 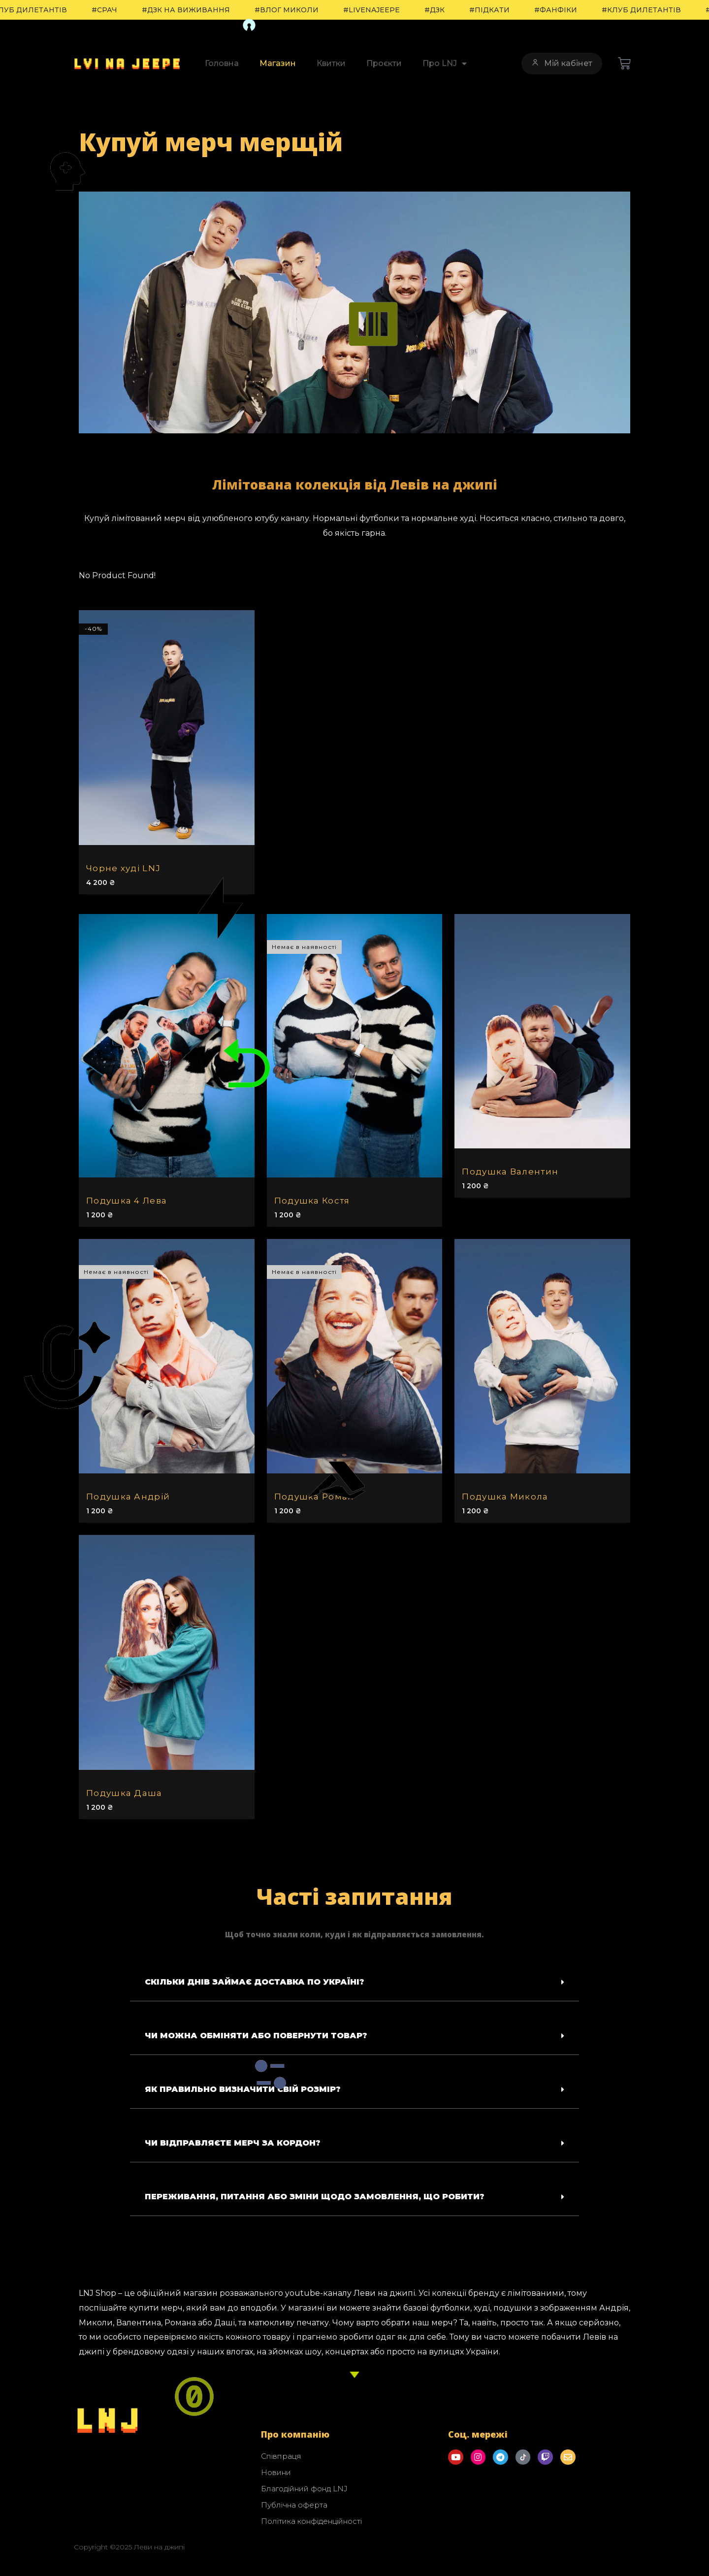 I want to click on scan a barcode or QR code, so click(x=373, y=324).